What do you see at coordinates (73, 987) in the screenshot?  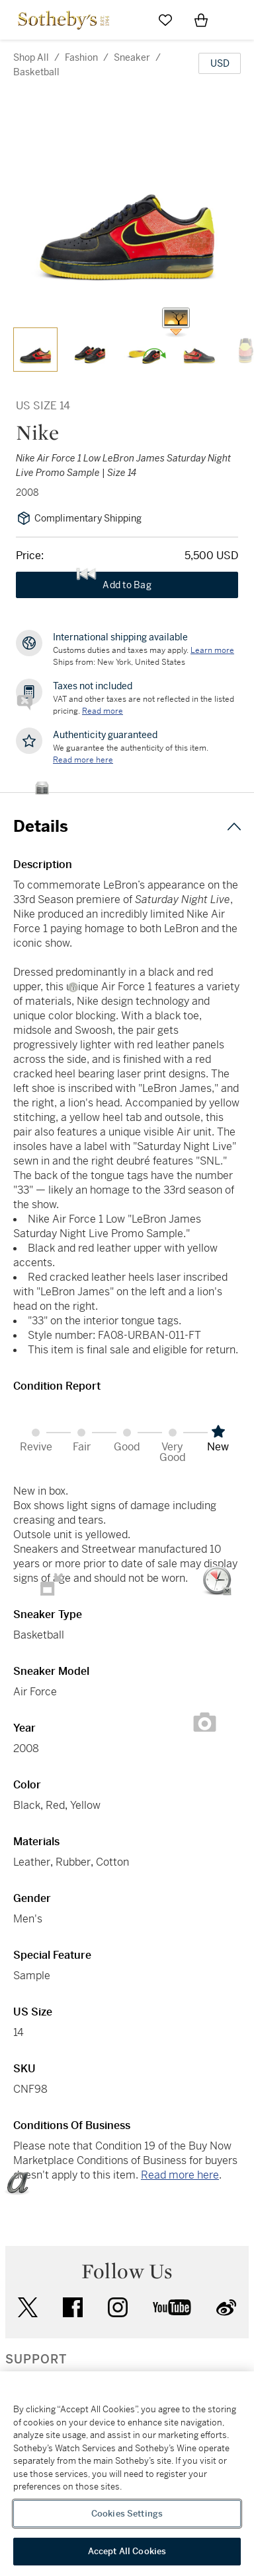 I see `indicates user is tired or bored` at bounding box center [73, 987].